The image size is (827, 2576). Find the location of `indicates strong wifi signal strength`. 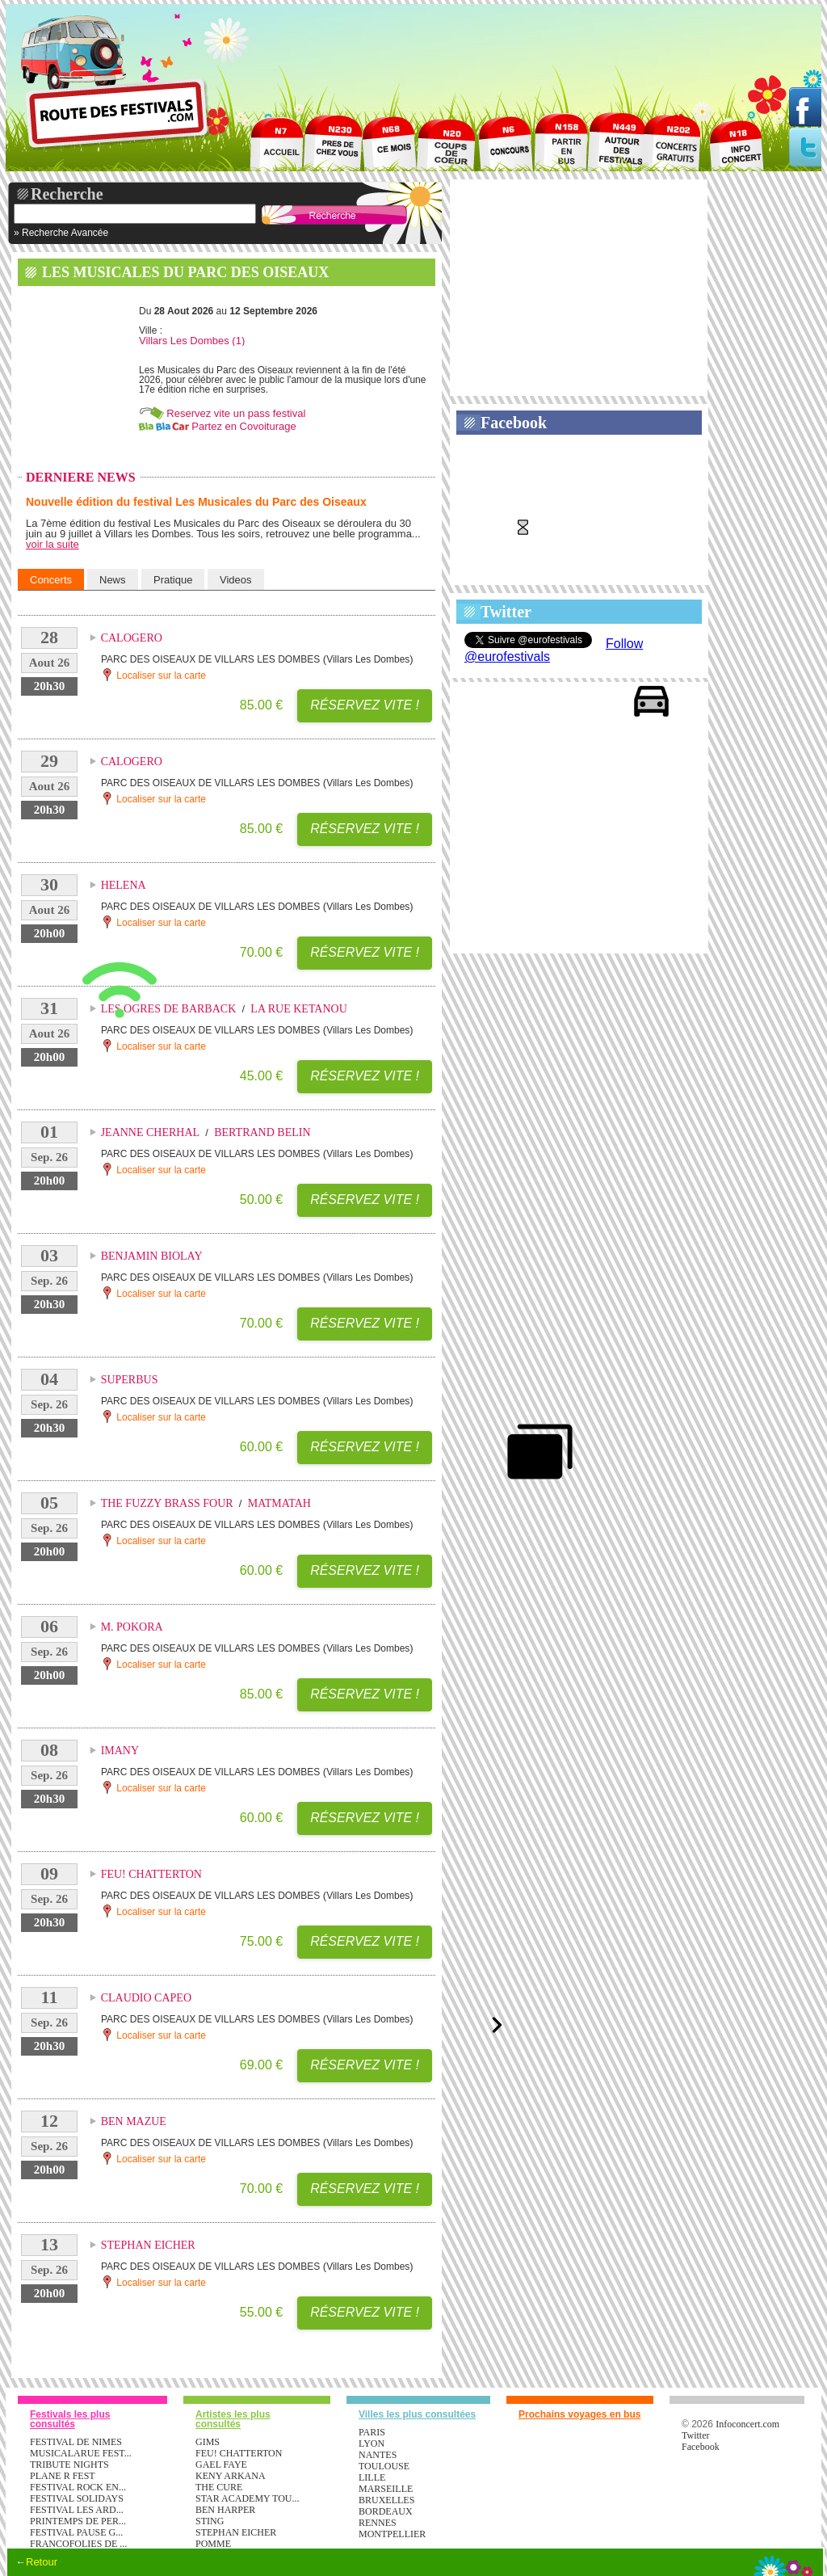

indicates strong wifi signal strength is located at coordinates (120, 976).